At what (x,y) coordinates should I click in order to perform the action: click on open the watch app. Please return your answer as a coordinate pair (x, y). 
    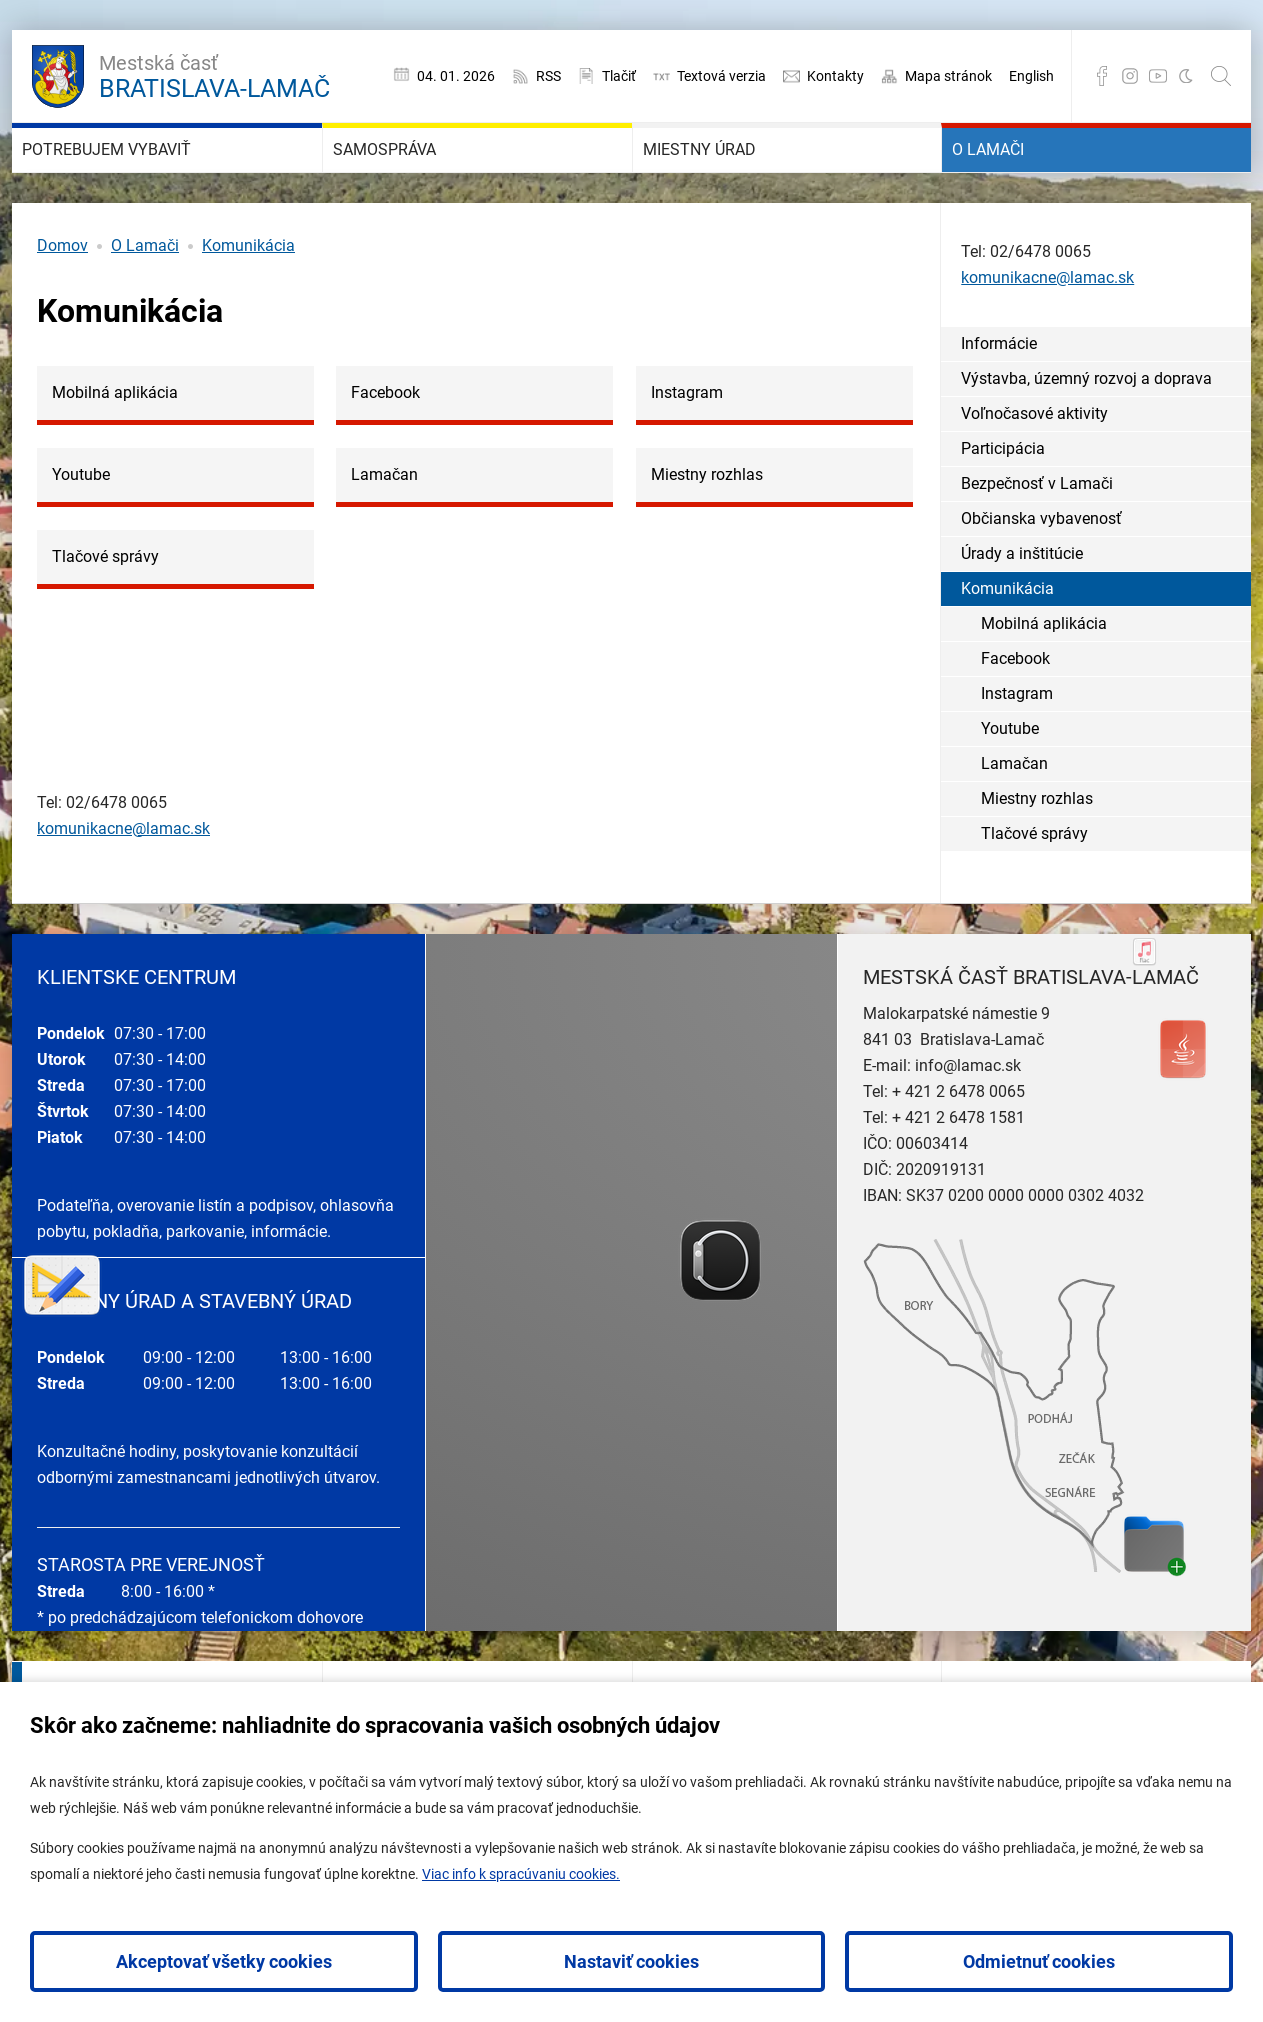
    Looking at the image, I should click on (720, 1260).